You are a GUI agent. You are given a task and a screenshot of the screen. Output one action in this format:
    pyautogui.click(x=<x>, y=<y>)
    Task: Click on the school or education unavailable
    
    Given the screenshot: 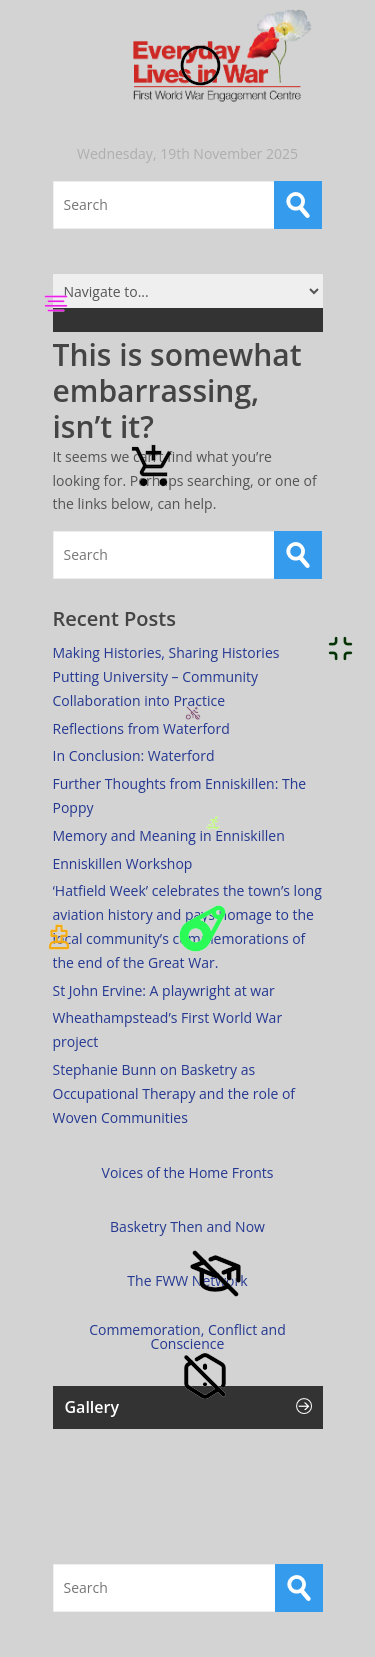 What is the action you would take?
    pyautogui.click(x=215, y=1273)
    